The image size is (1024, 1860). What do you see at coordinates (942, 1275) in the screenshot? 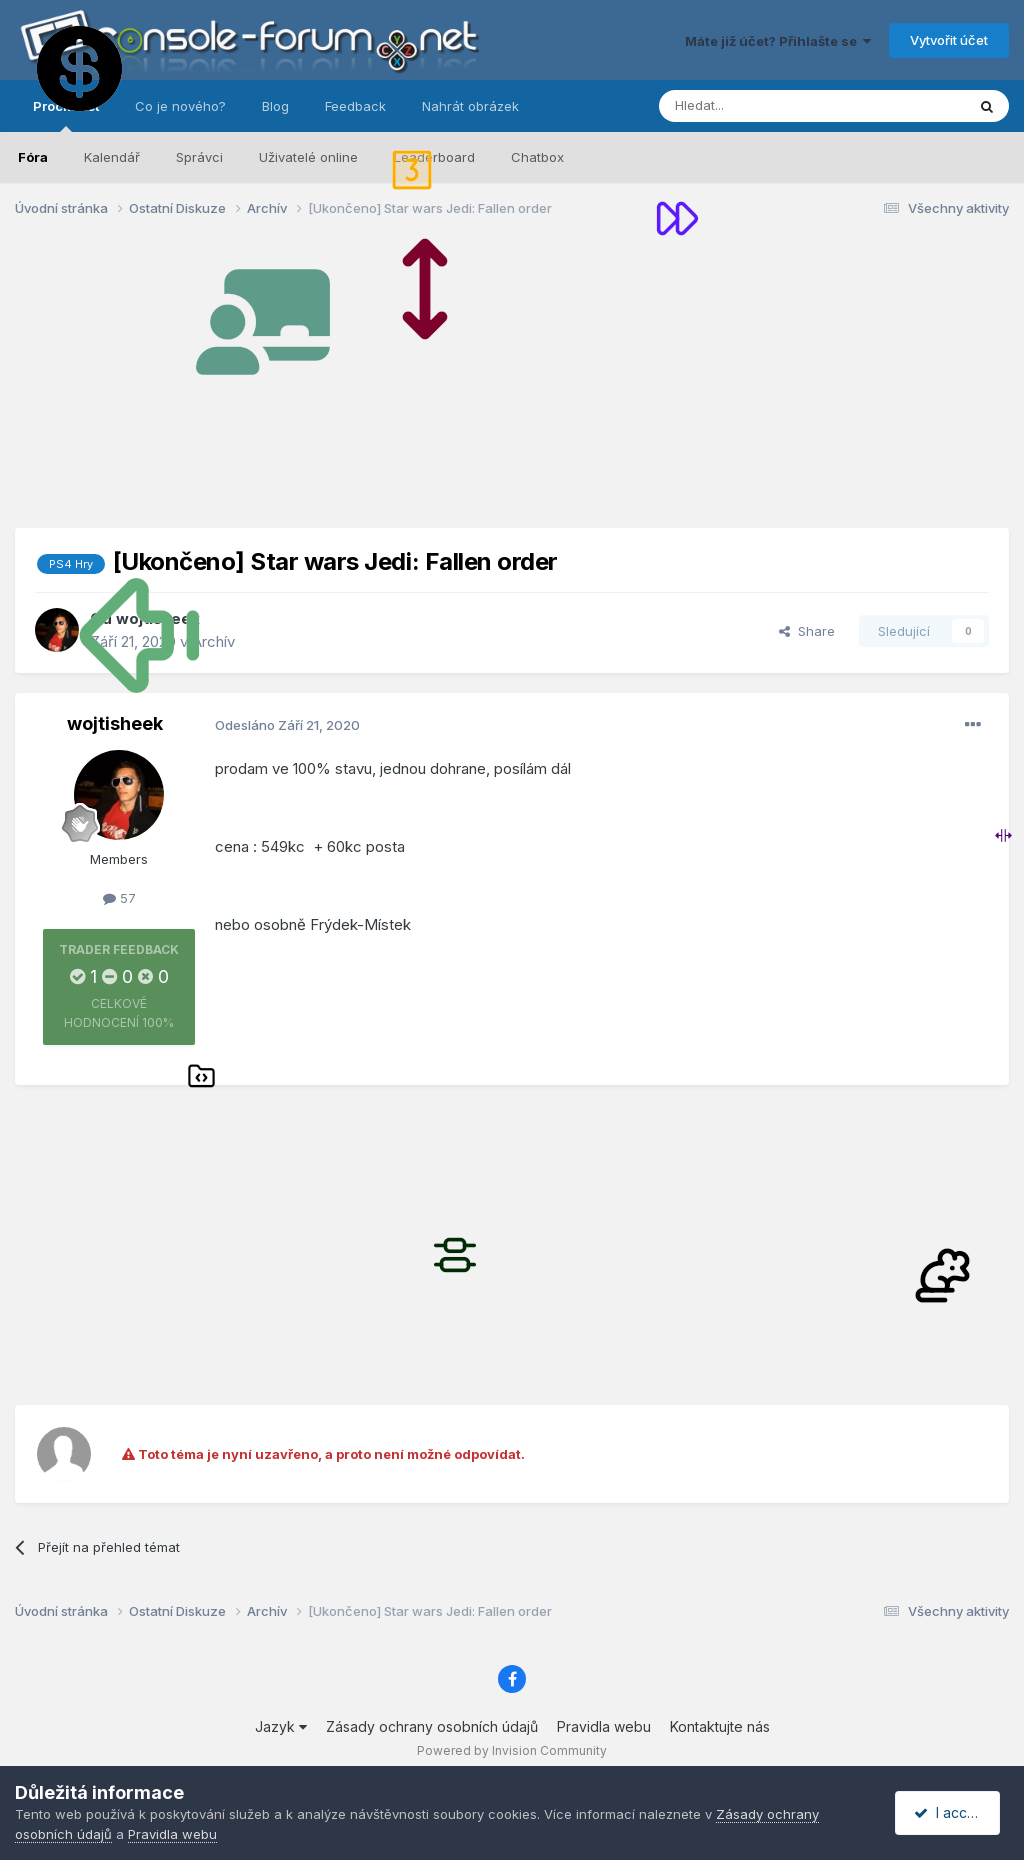
I see `indicates pest control or exterminator services` at bounding box center [942, 1275].